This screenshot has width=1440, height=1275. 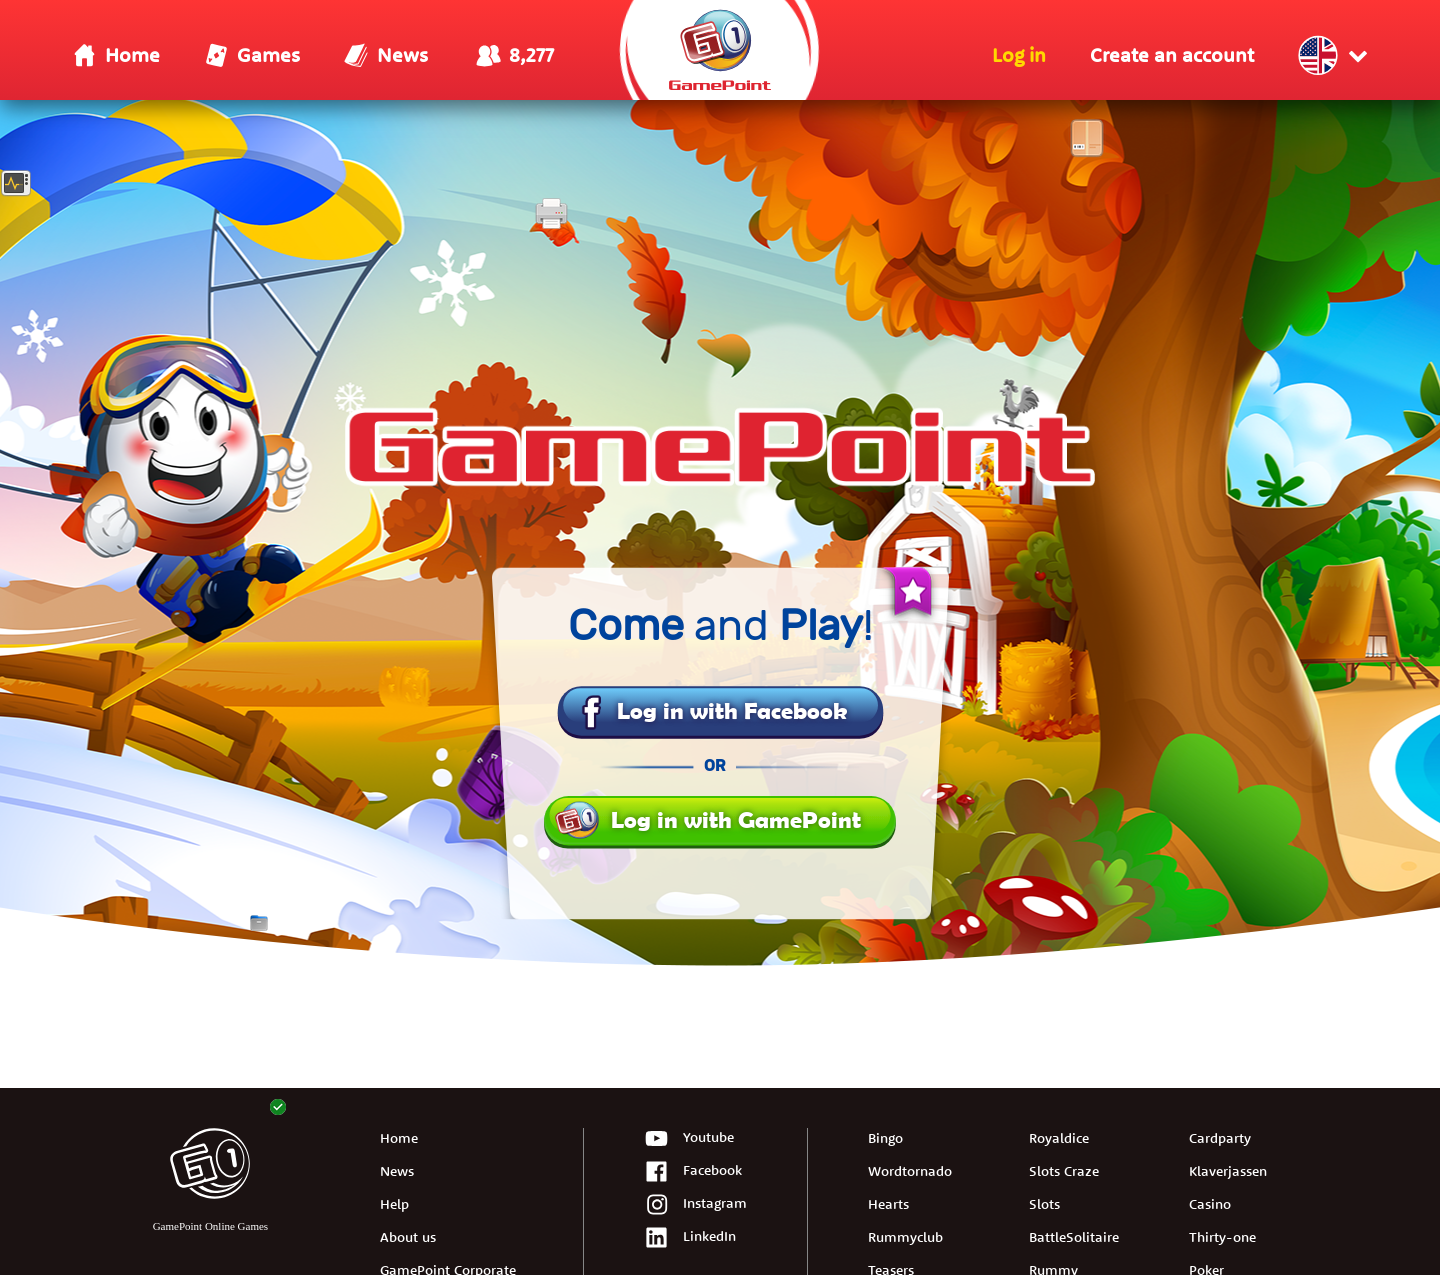 I want to click on mark item as complete, so click(x=278, y=1107).